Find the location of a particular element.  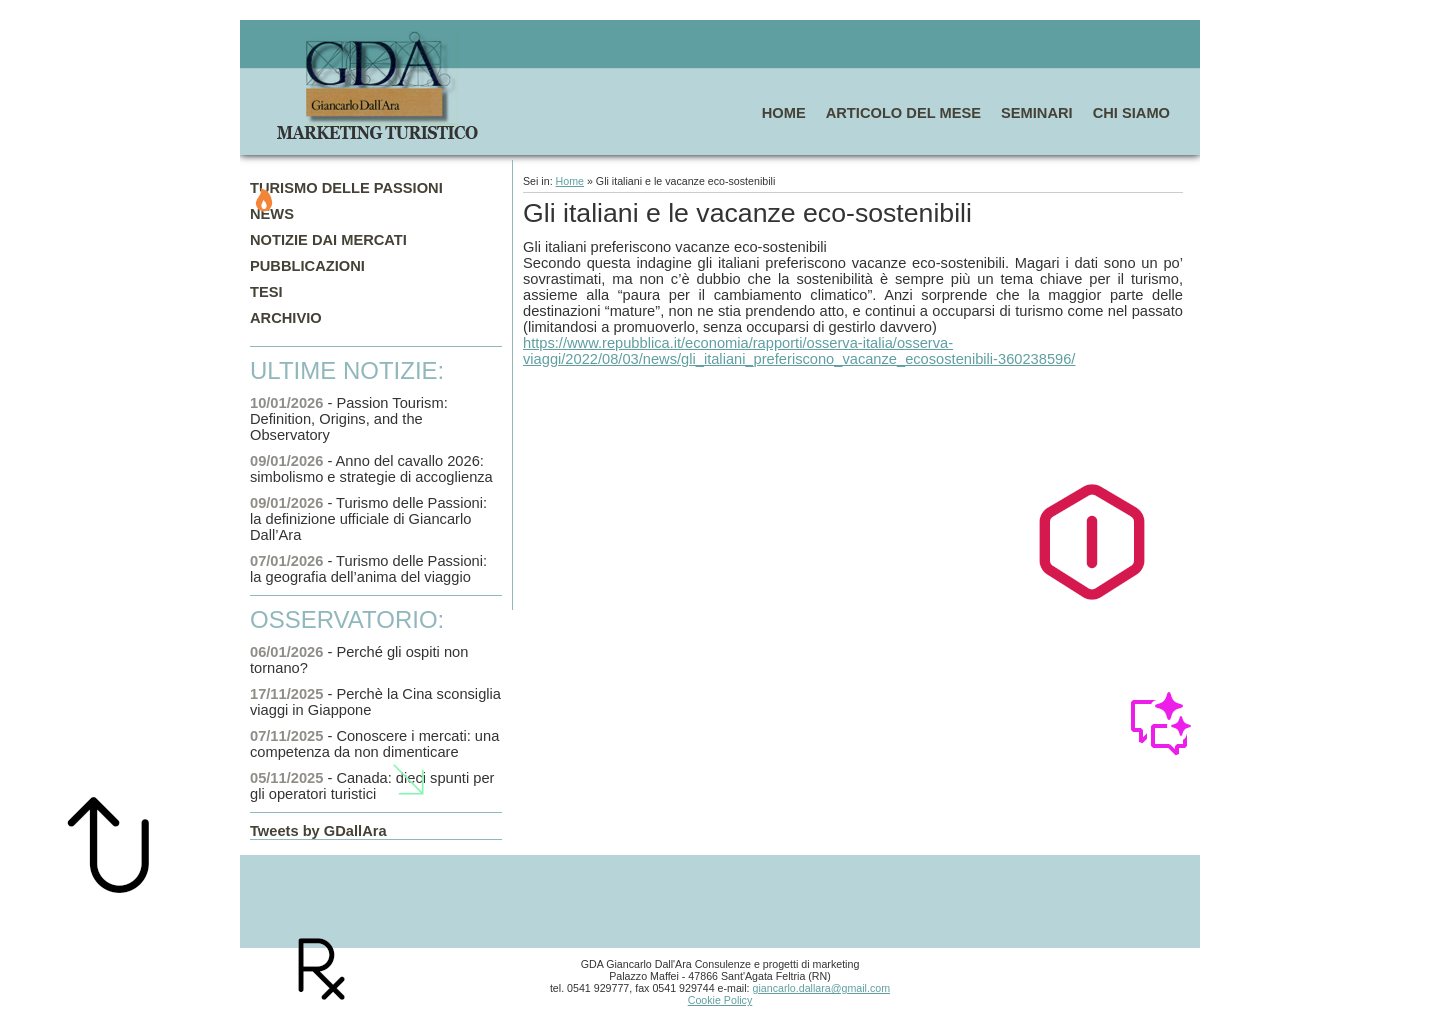

navigate to the next item diagonally is located at coordinates (408, 779).